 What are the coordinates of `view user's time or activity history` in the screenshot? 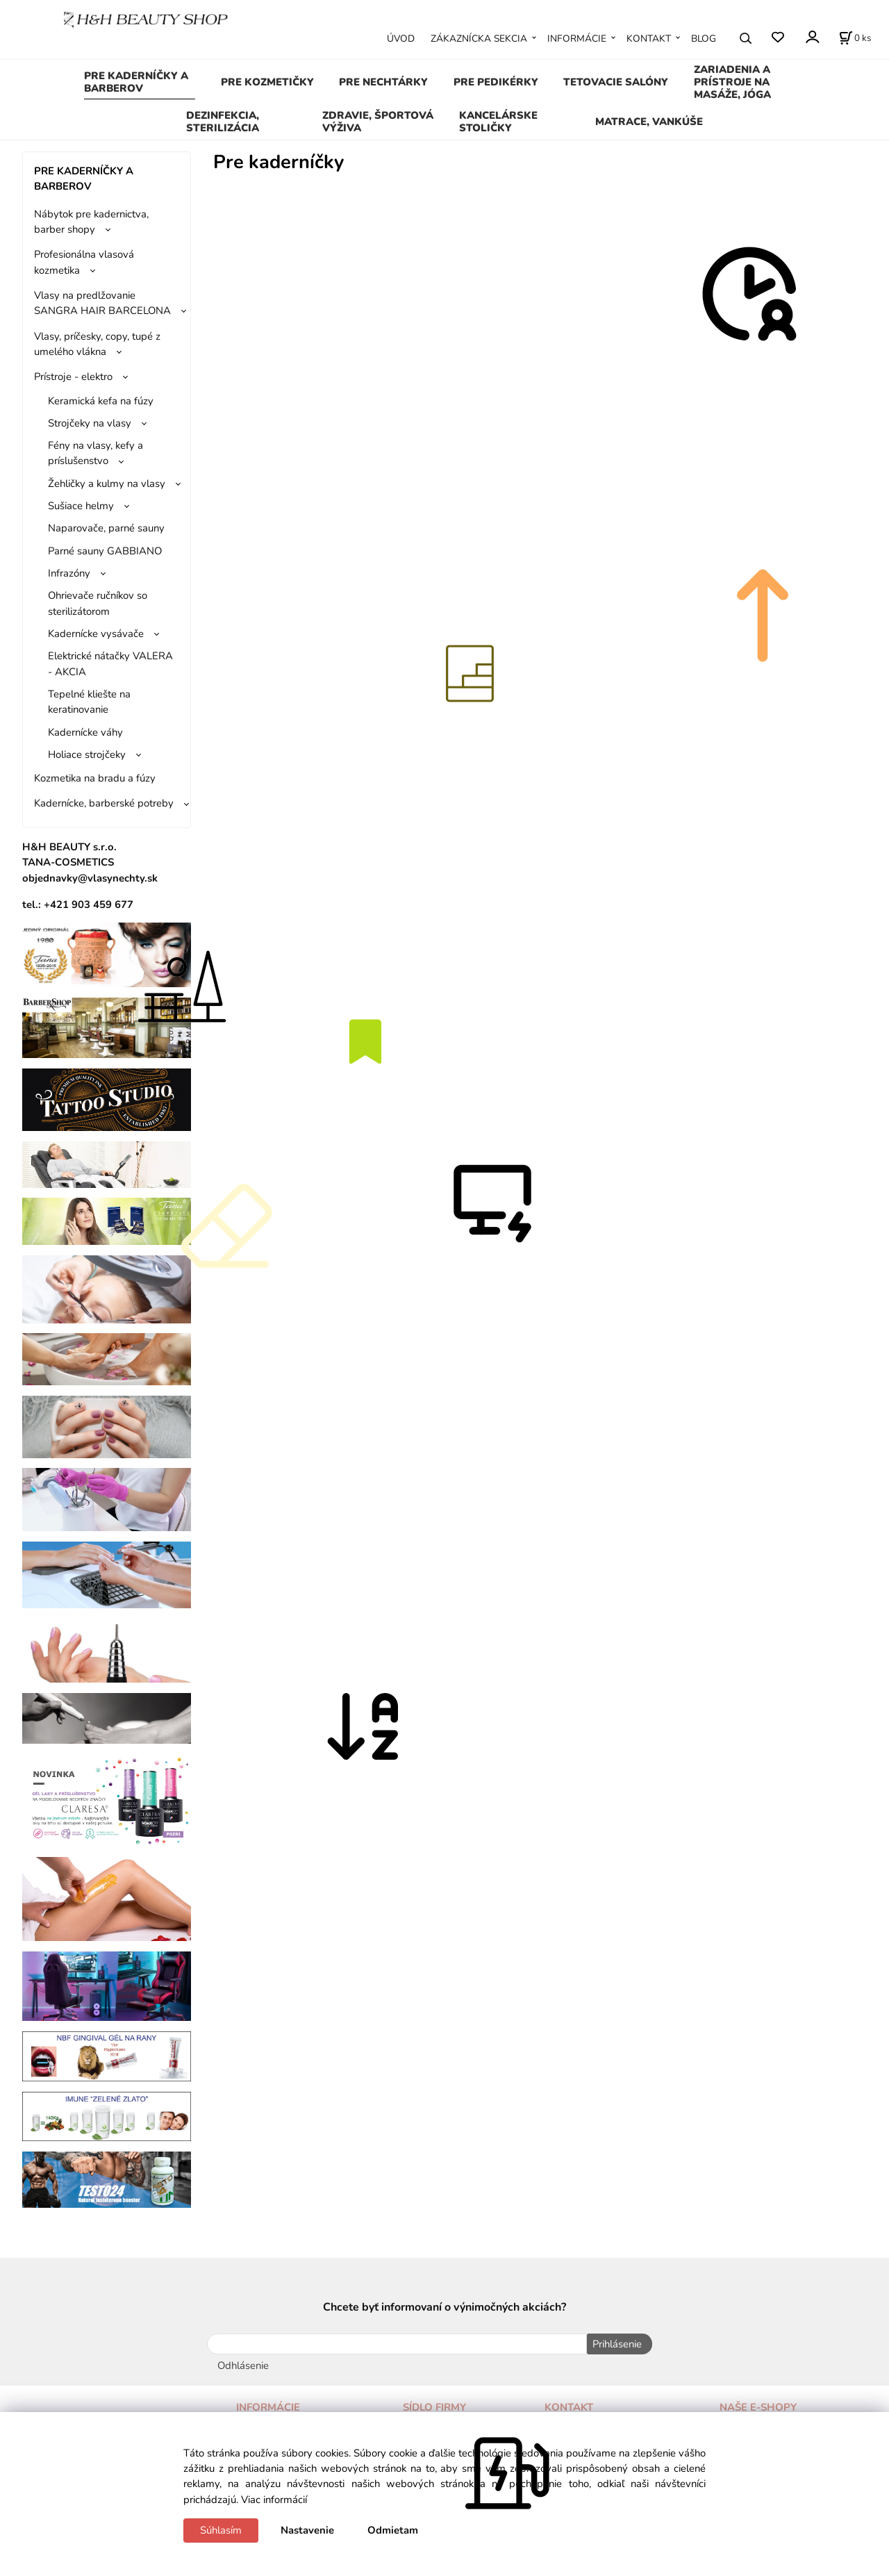 It's located at (749, 294).